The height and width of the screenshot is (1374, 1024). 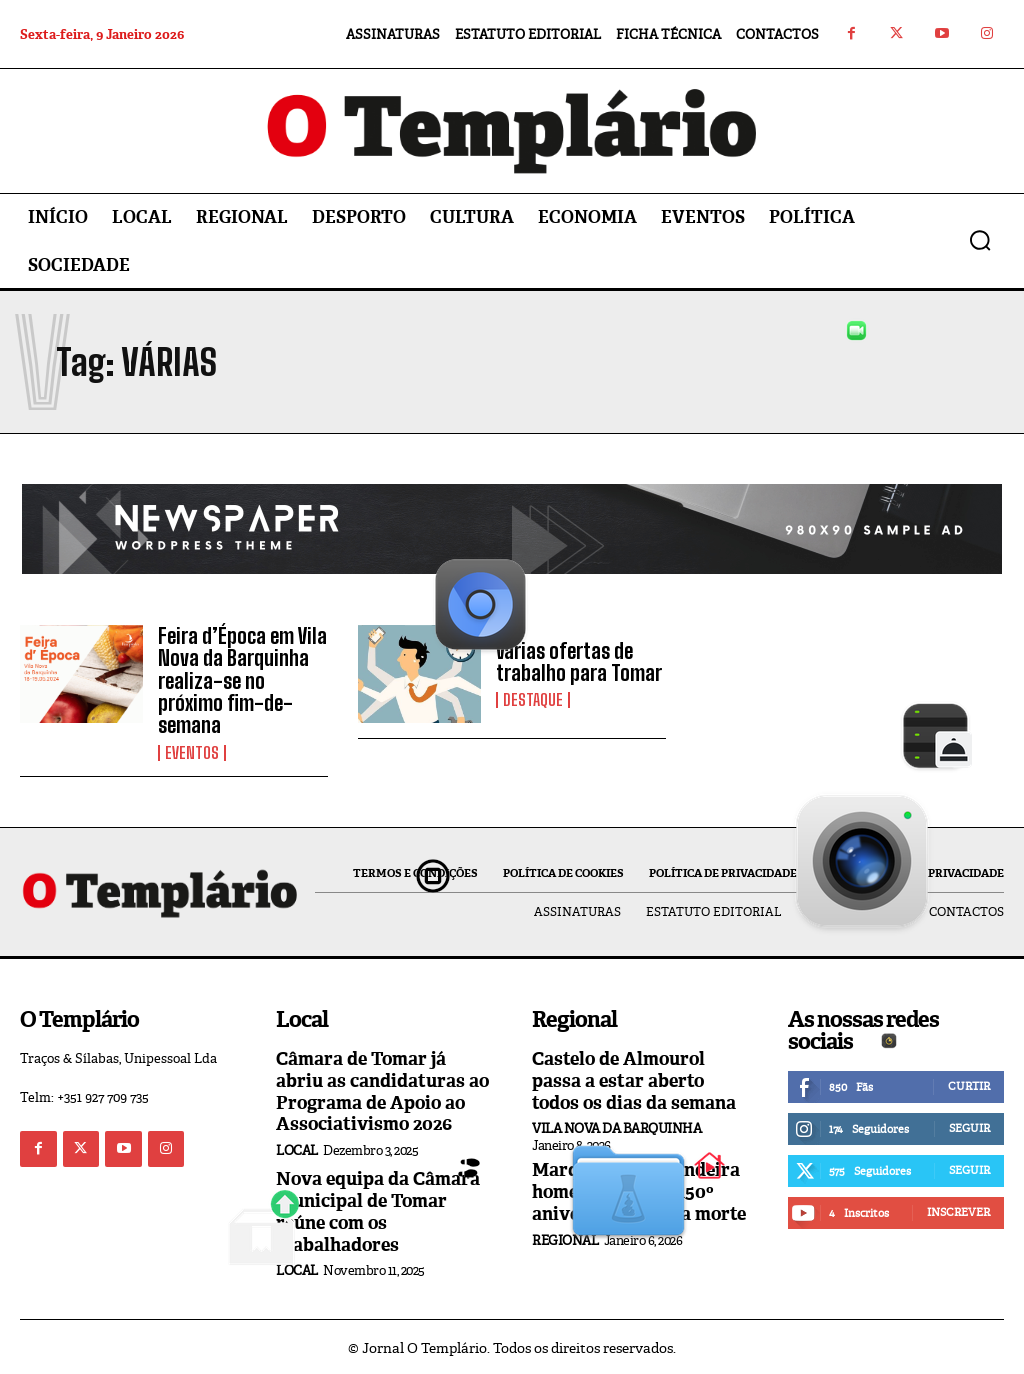 I want to click on access webcam settings, so click(x=862, y=861).